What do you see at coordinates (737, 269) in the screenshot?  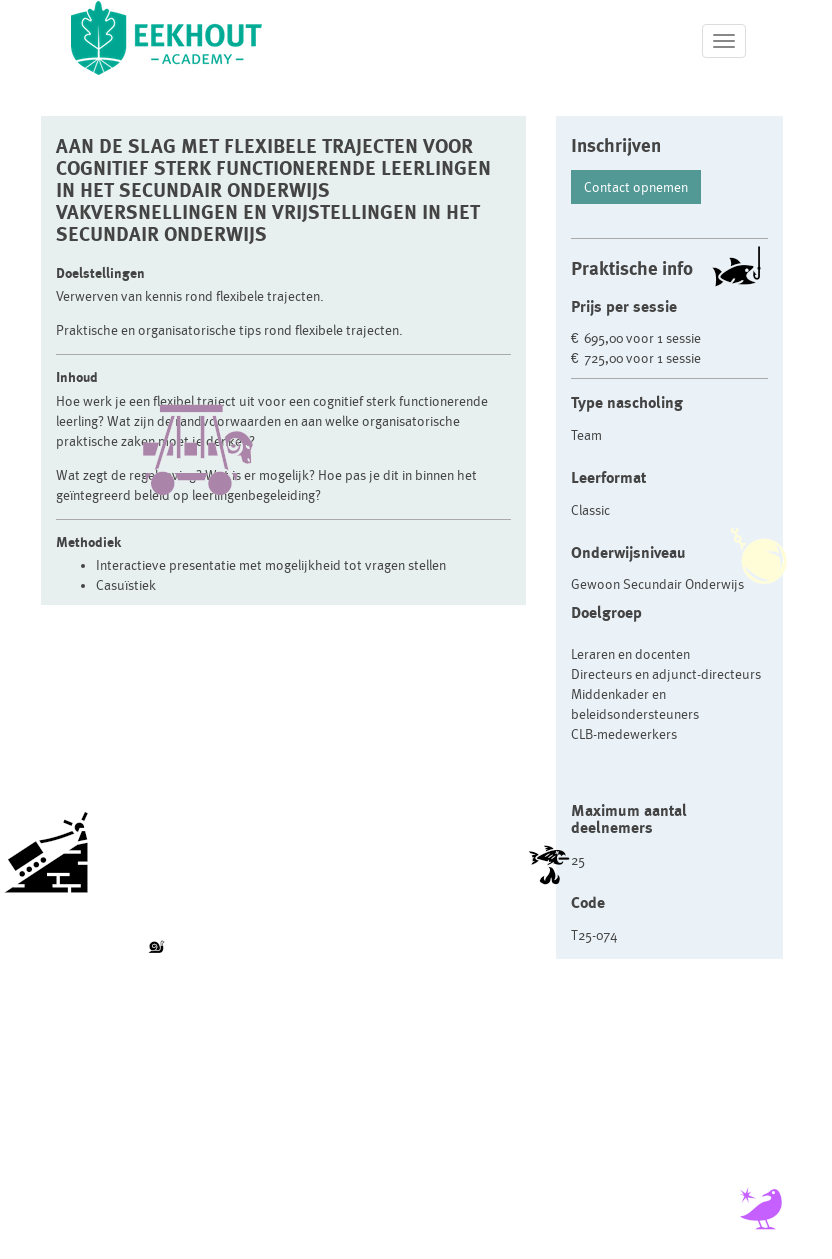 I see `access fishing mini-game or activity` at bounding box center [737, 269].